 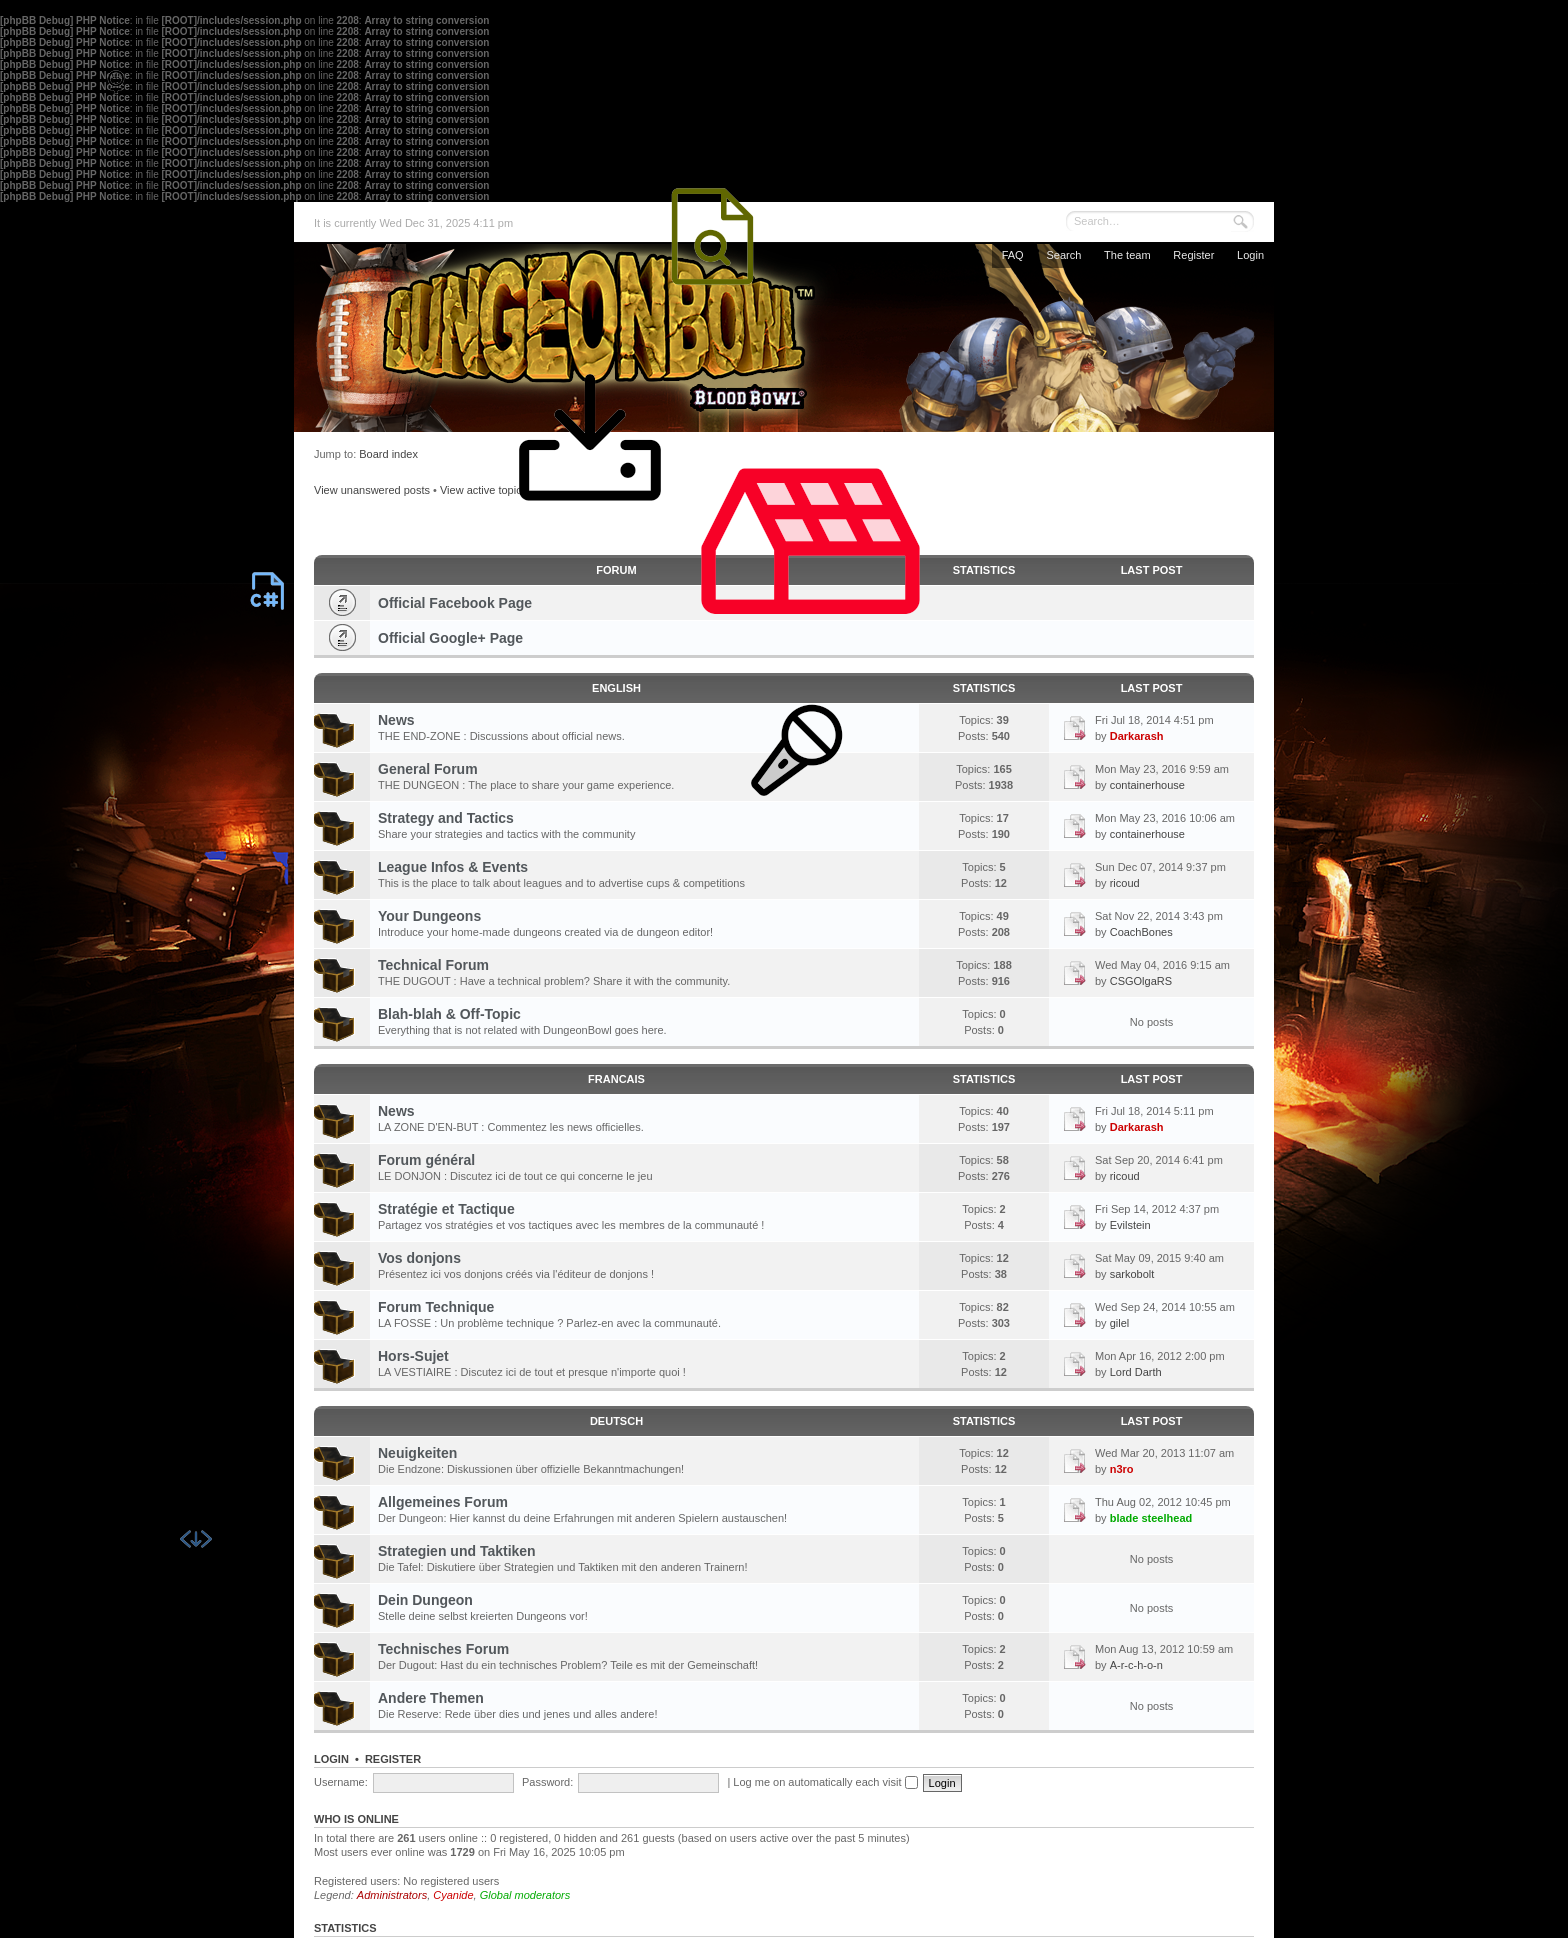 I want to click on download source code or script files, so click(x=196, y=1539).